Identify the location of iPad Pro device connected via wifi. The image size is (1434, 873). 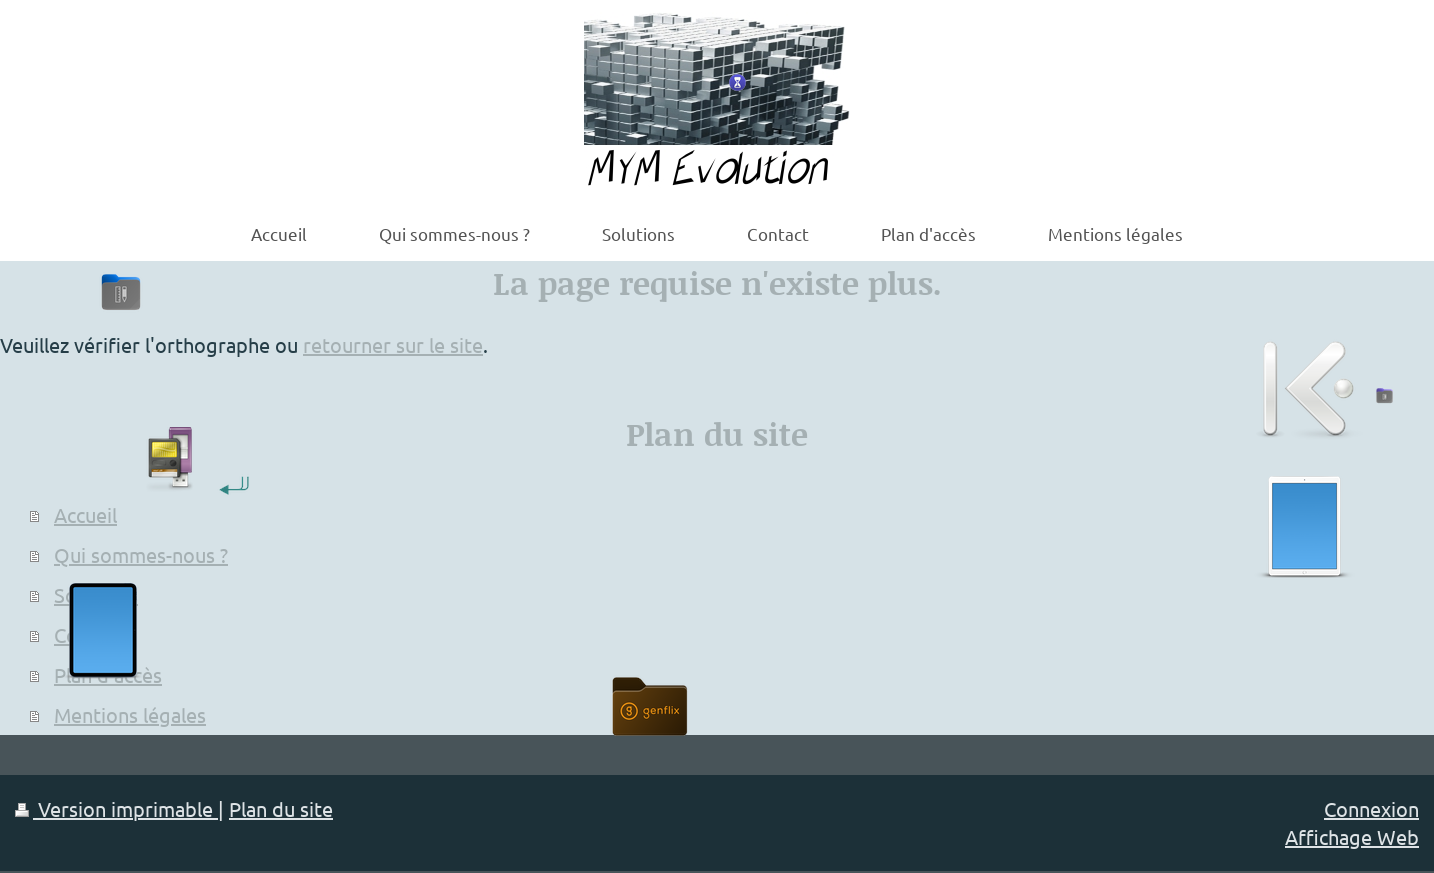
(1304, 526).